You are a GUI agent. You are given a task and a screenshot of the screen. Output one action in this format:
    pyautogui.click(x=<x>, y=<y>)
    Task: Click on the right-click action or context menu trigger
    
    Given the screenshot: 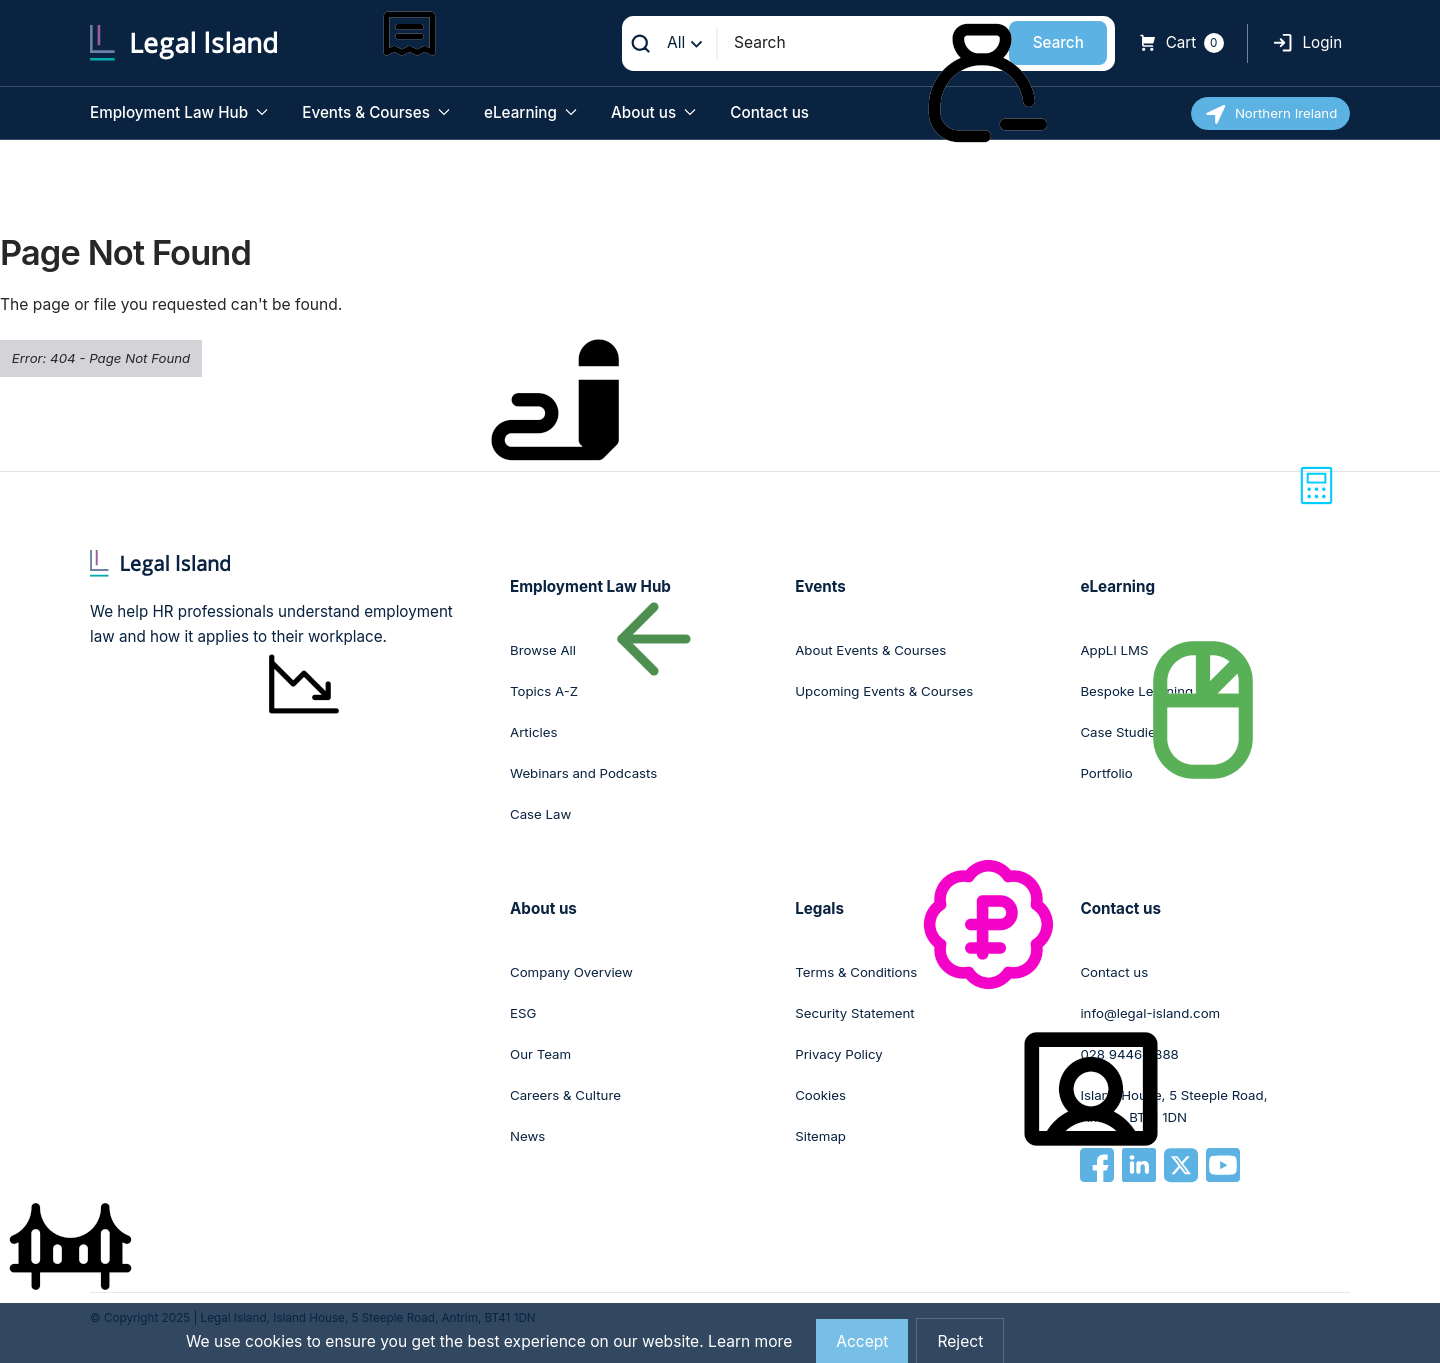 What is the action you would take?
    pyautogui.click(x=1203, y=710)
    